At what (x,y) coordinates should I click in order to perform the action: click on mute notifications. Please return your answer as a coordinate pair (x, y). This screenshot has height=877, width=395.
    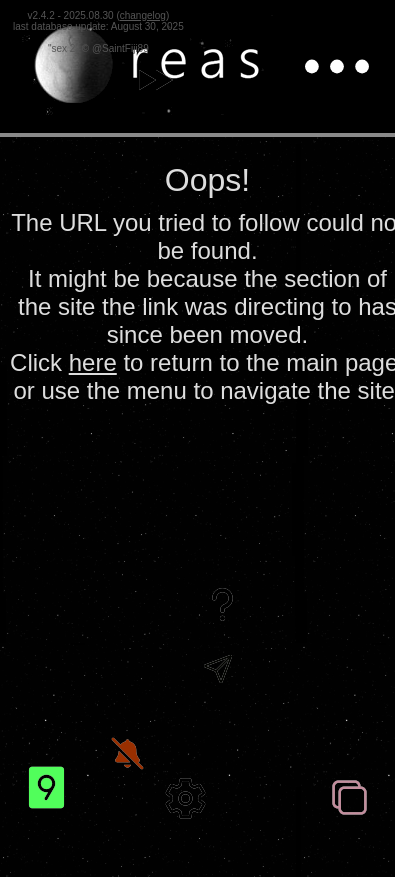
    Looking at the image, I should click on (127, 753).